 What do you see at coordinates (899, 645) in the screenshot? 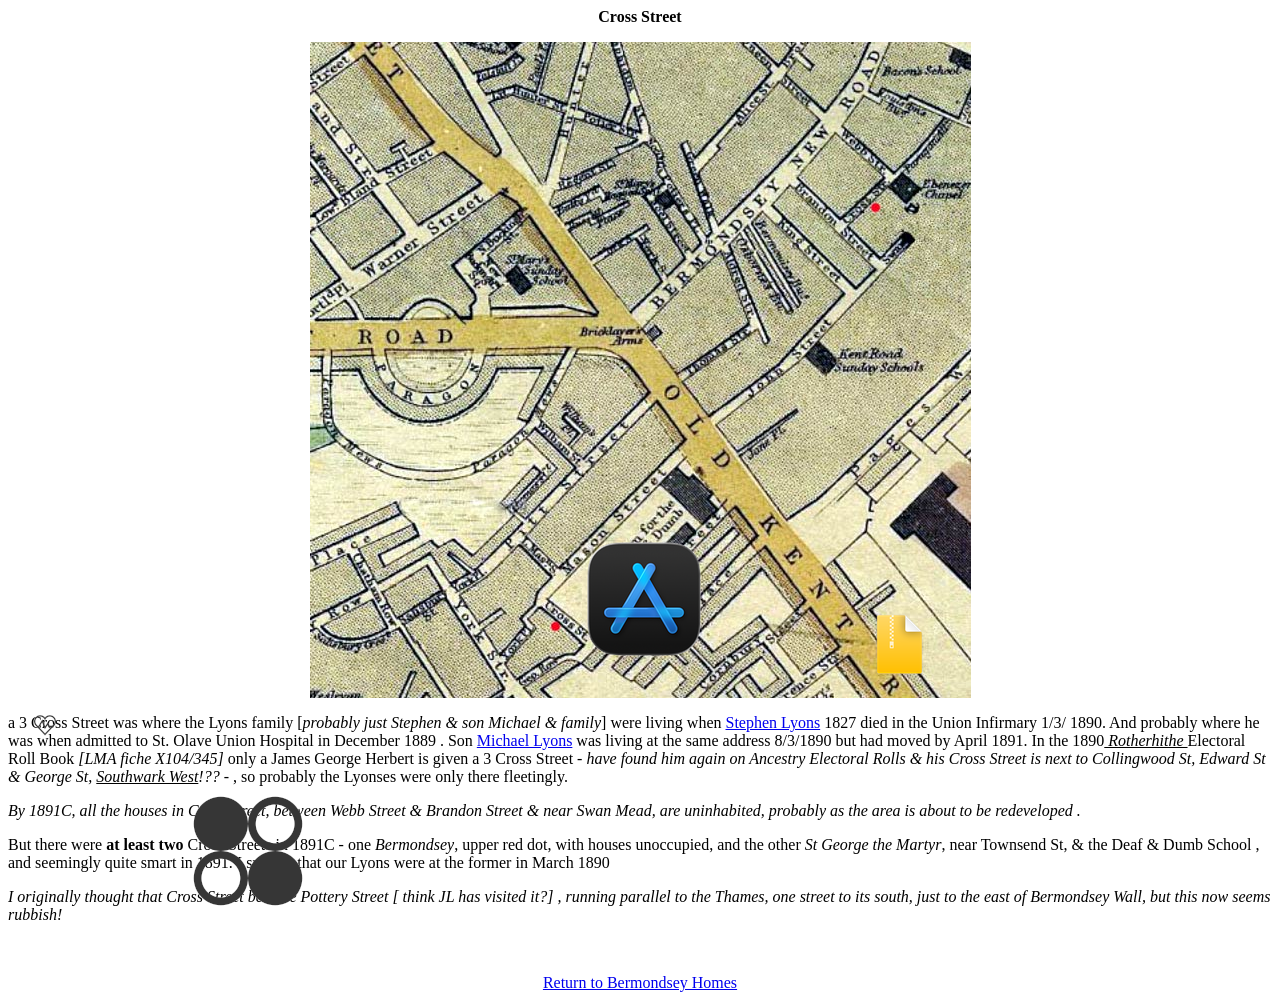
I see `a compressed gzip archive file` at bounding box center [899, 645].